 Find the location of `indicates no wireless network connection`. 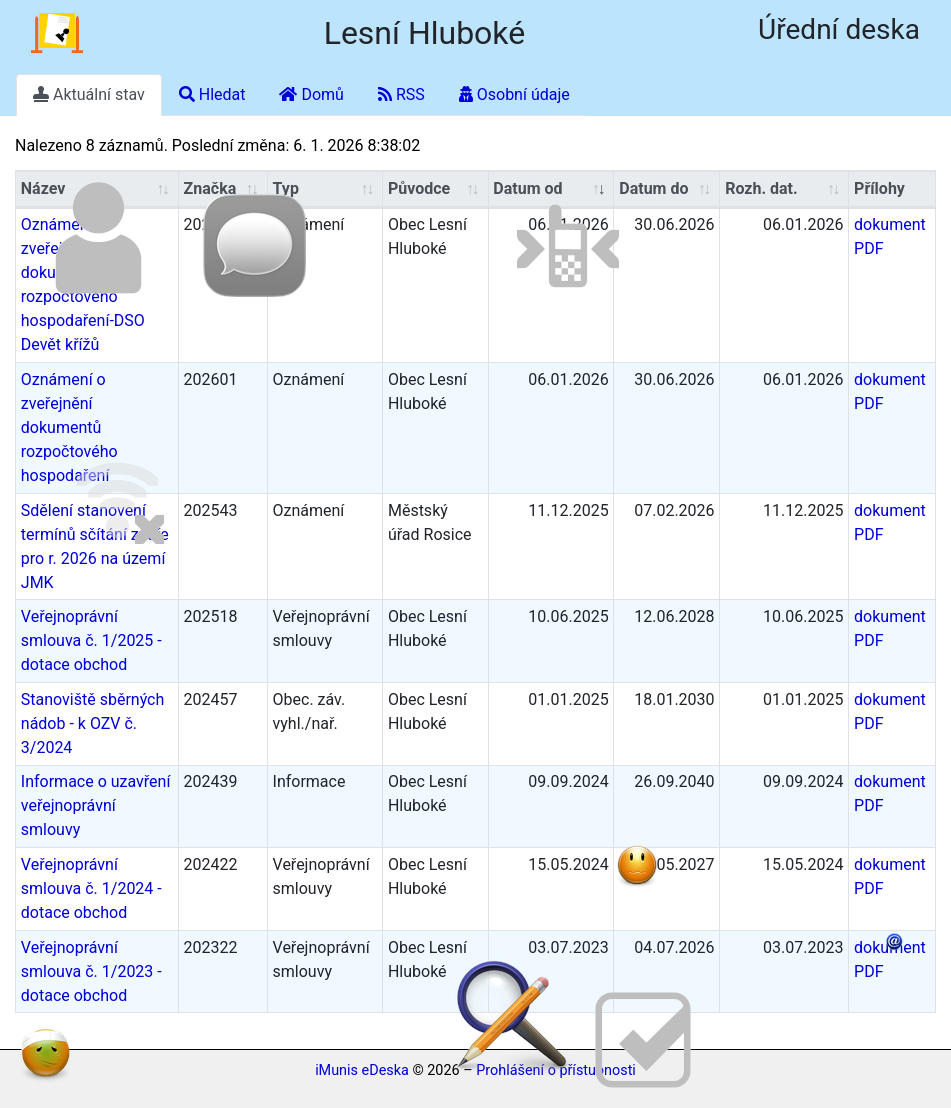

indicates no wireless network connection is located at coordinates (117, 497).